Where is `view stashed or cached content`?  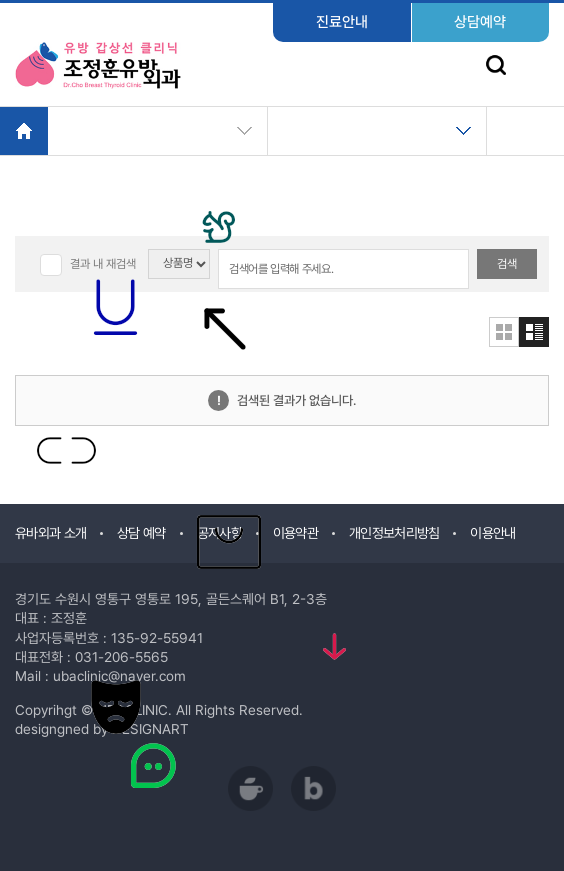
view stashed or cached content is located at coordinates (218, 228).